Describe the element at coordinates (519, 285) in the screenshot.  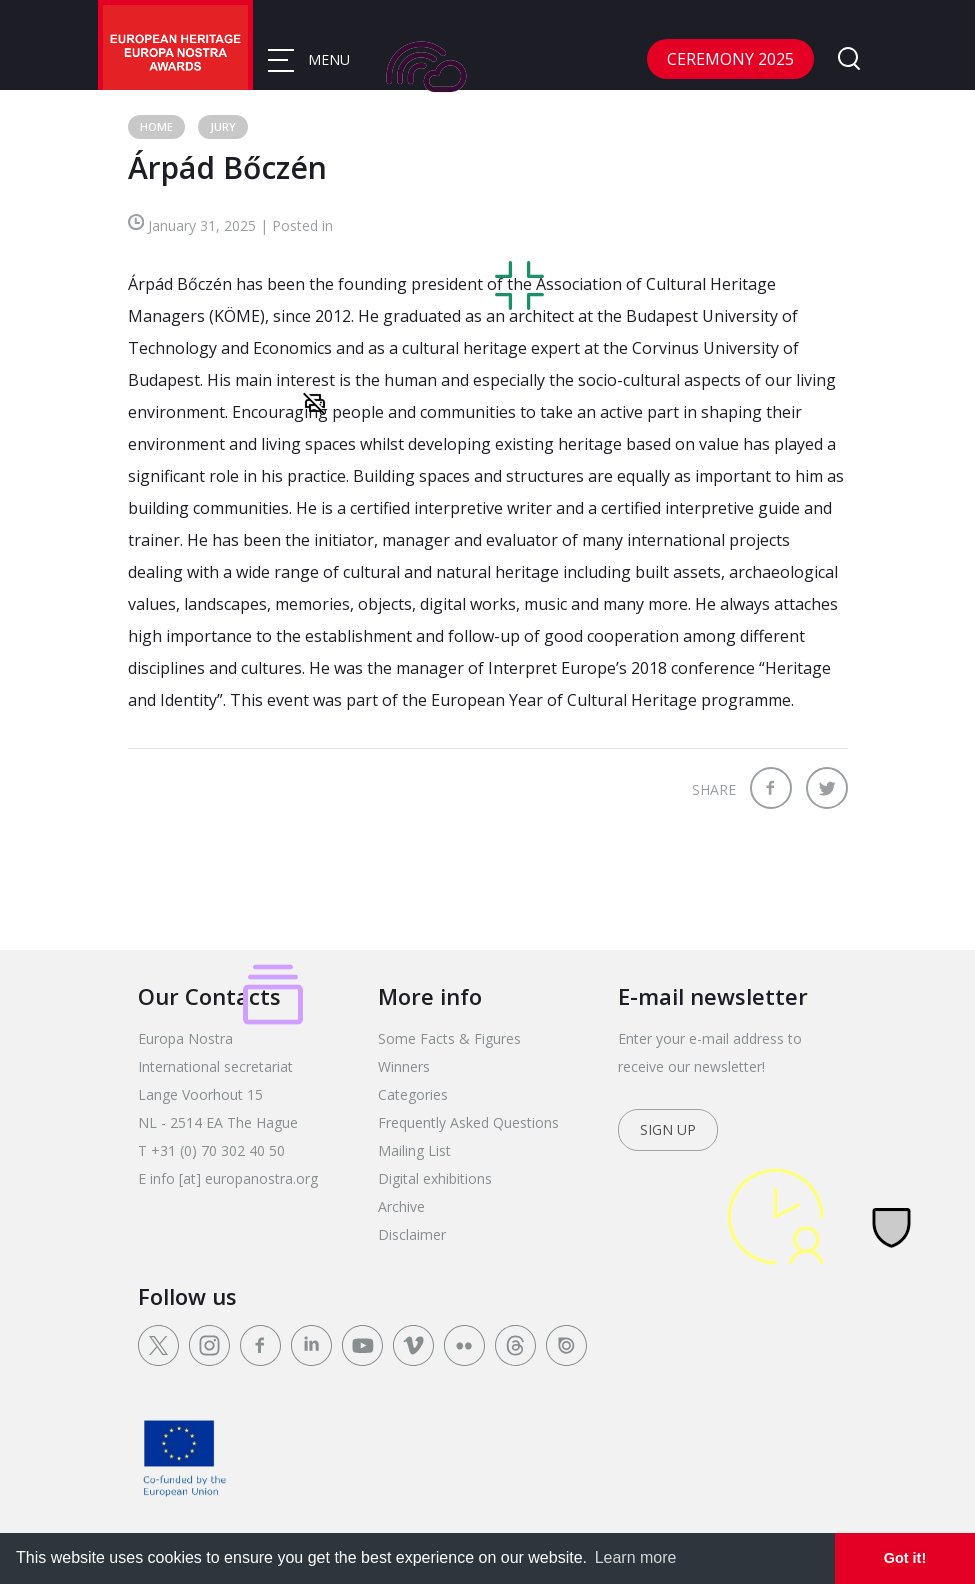
I see `exit fullscreen mode` at that location.